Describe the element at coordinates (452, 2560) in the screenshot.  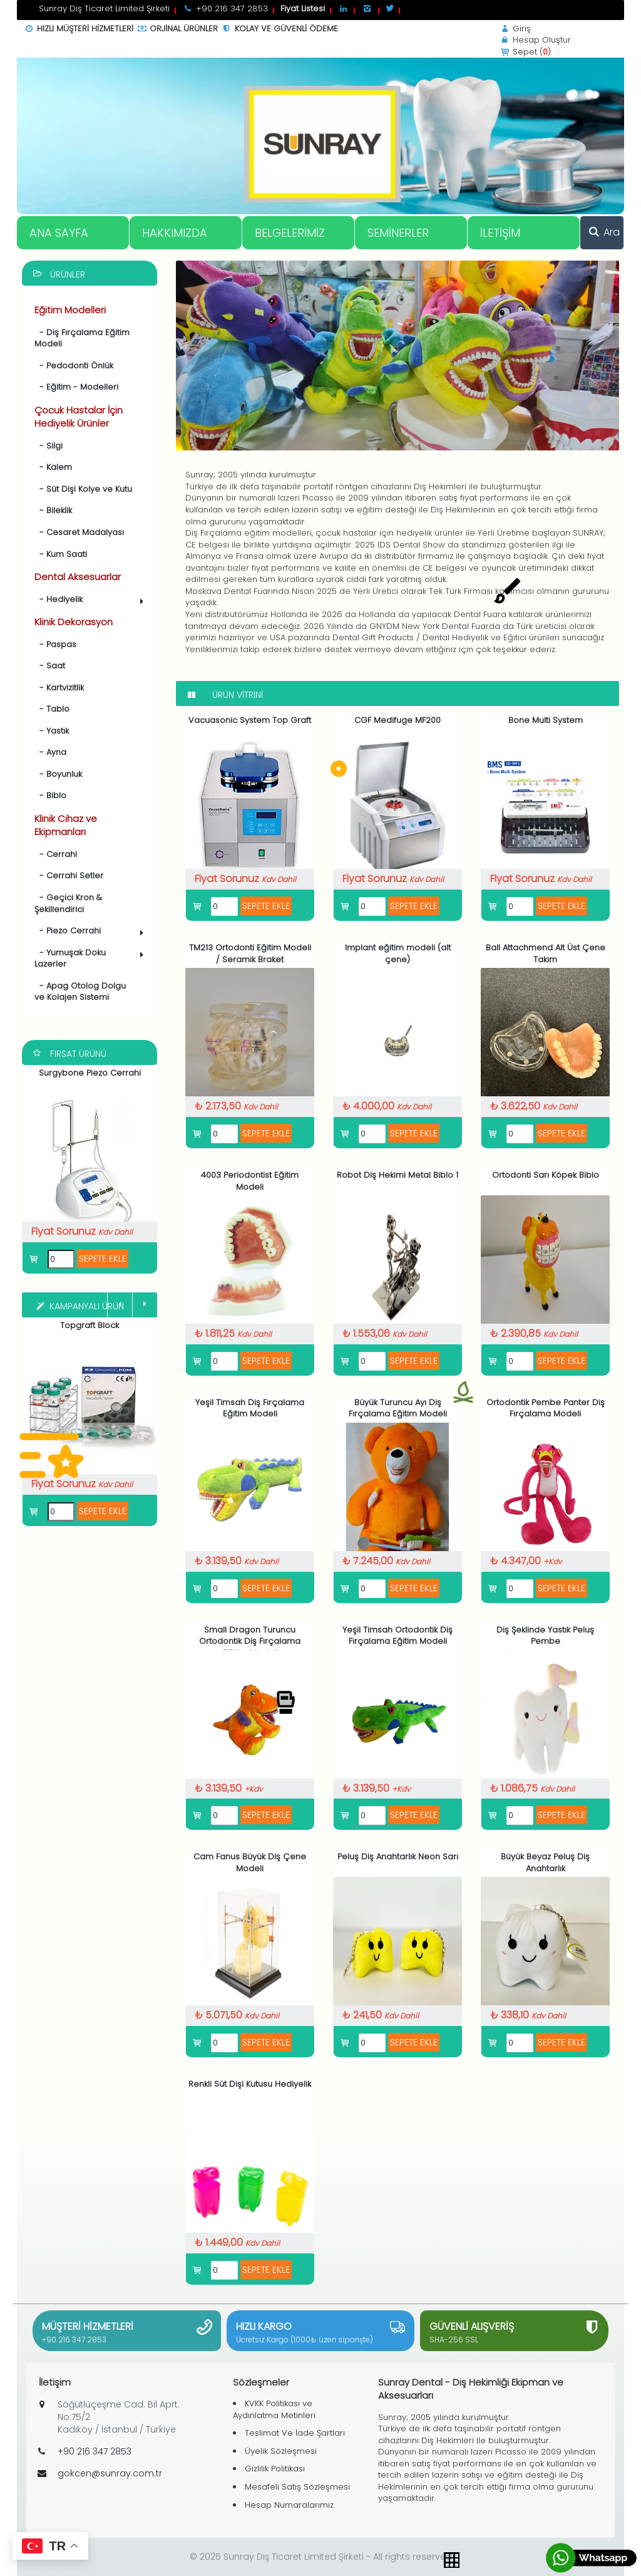
I see `toggle grid view on` at that location.